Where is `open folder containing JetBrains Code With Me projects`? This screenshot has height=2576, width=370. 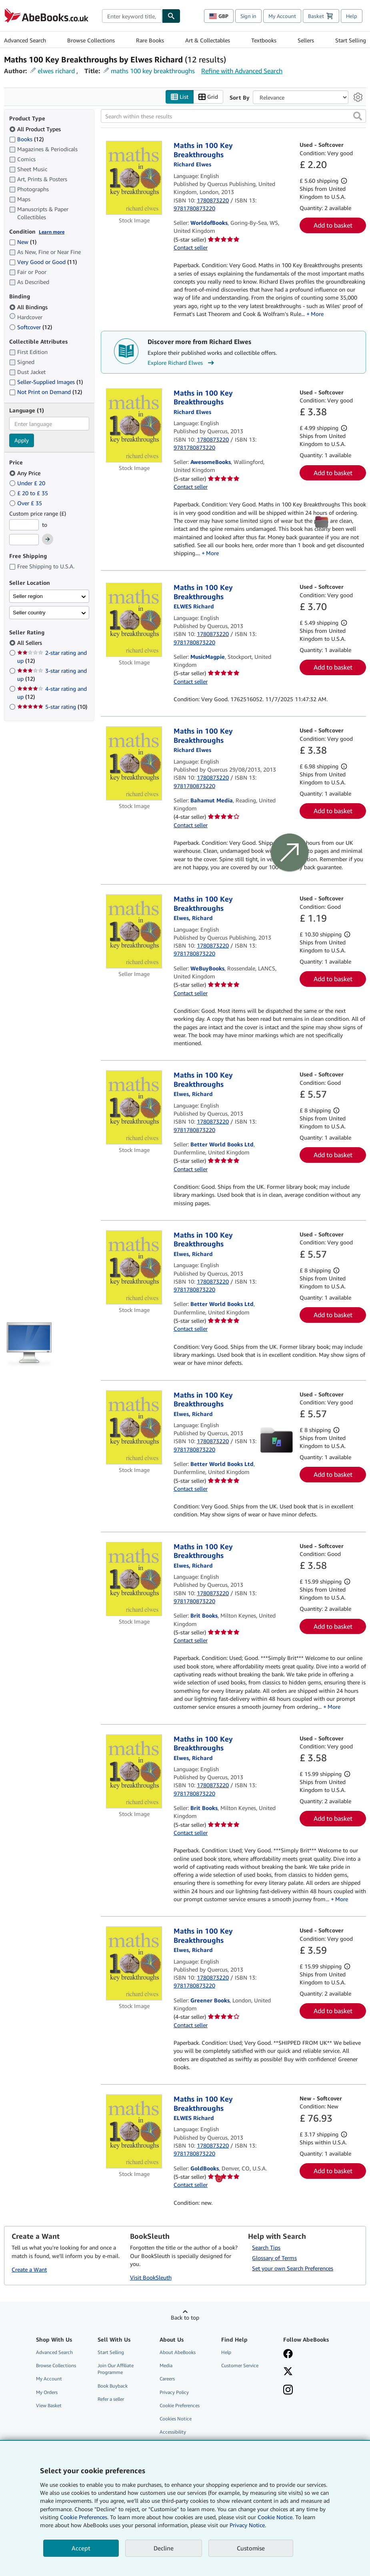
open folder containing JetBrains Code With Me projects is located at coordinates (276, 1441).